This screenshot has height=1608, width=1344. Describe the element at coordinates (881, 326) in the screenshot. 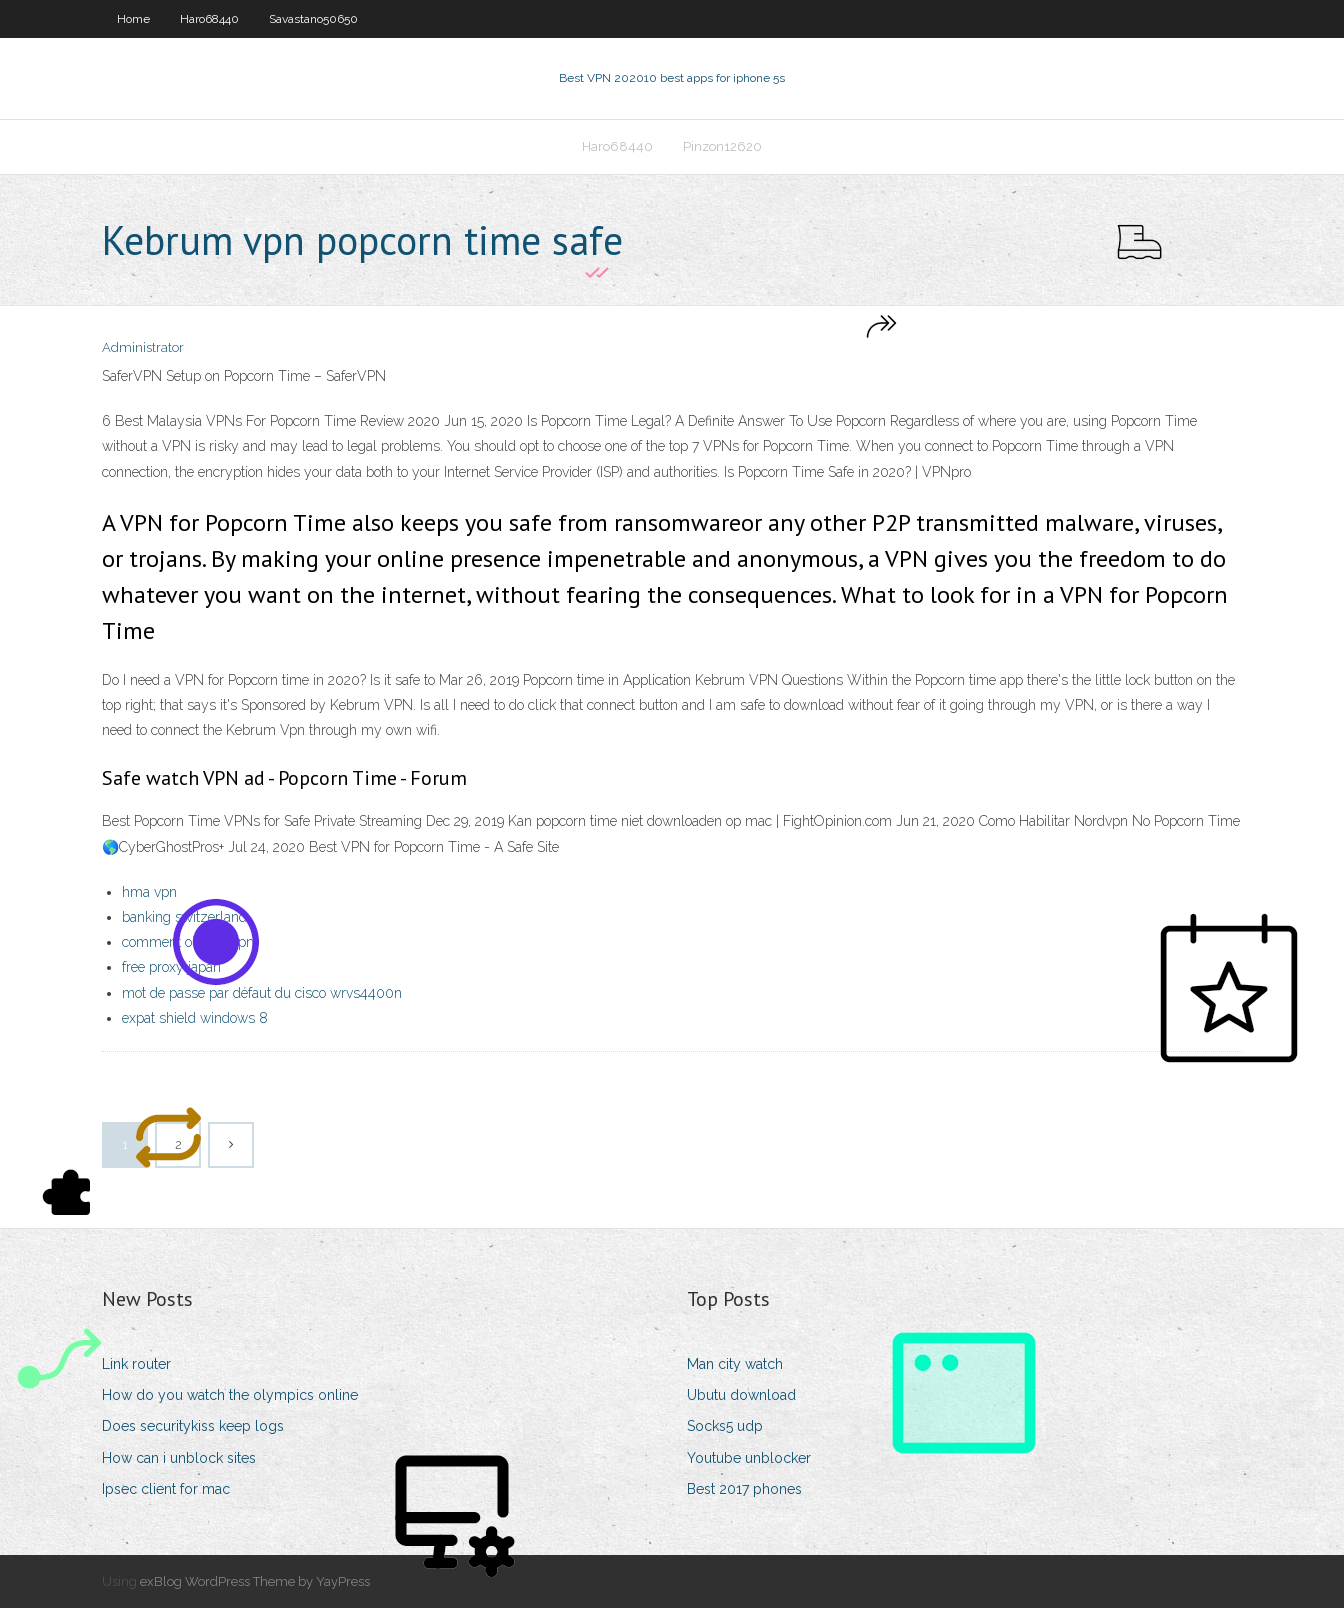

I see `forward or share content to another destination` at that location.